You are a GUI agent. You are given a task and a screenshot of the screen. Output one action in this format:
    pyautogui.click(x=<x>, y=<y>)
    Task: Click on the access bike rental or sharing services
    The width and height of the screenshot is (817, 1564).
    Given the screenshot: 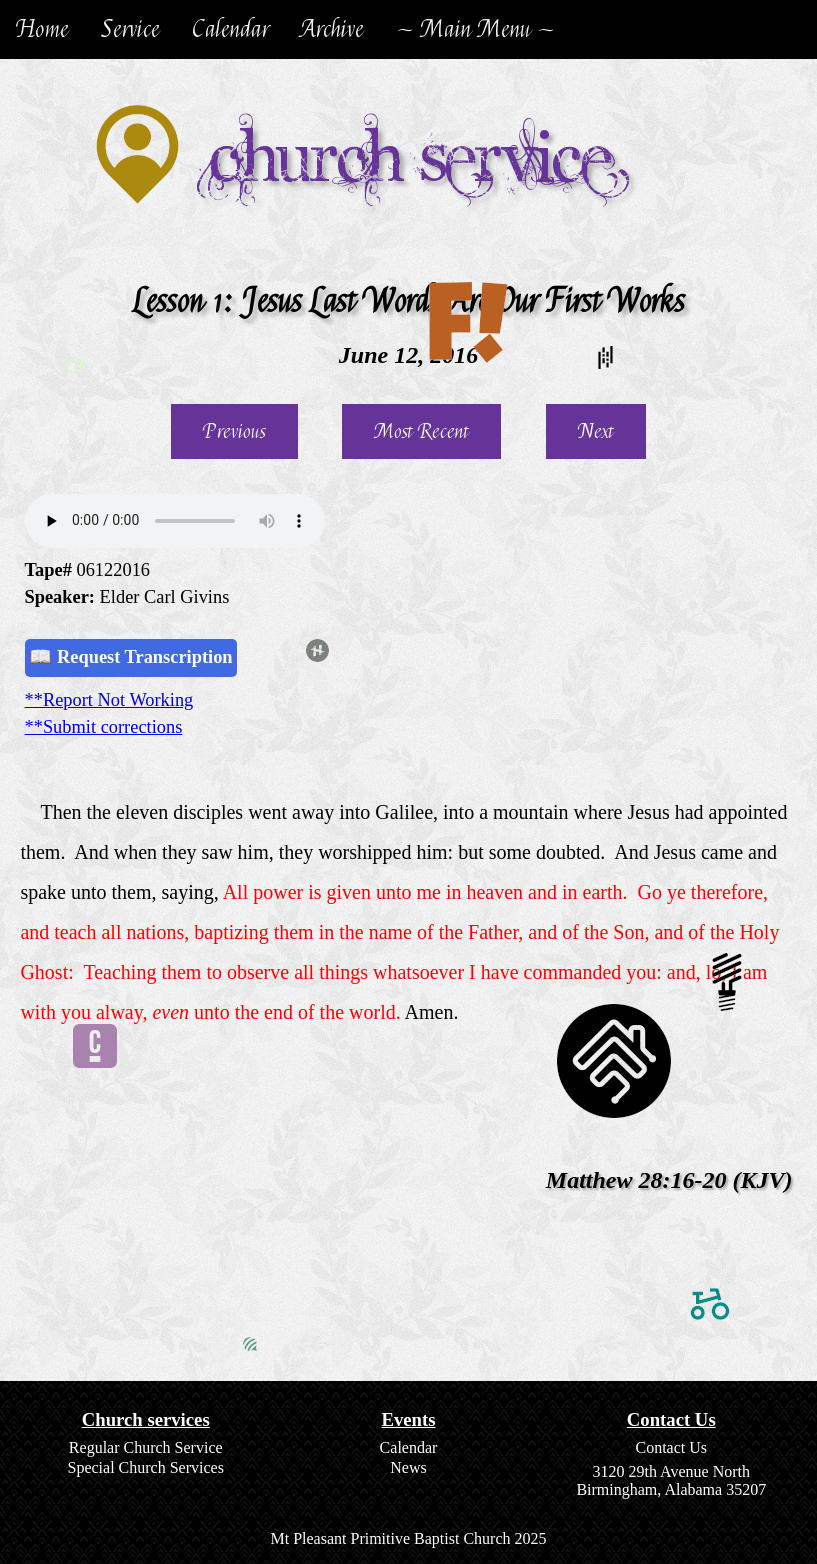 What is the action you would take?
    pyautogui.click(x=710, y=1304)
    